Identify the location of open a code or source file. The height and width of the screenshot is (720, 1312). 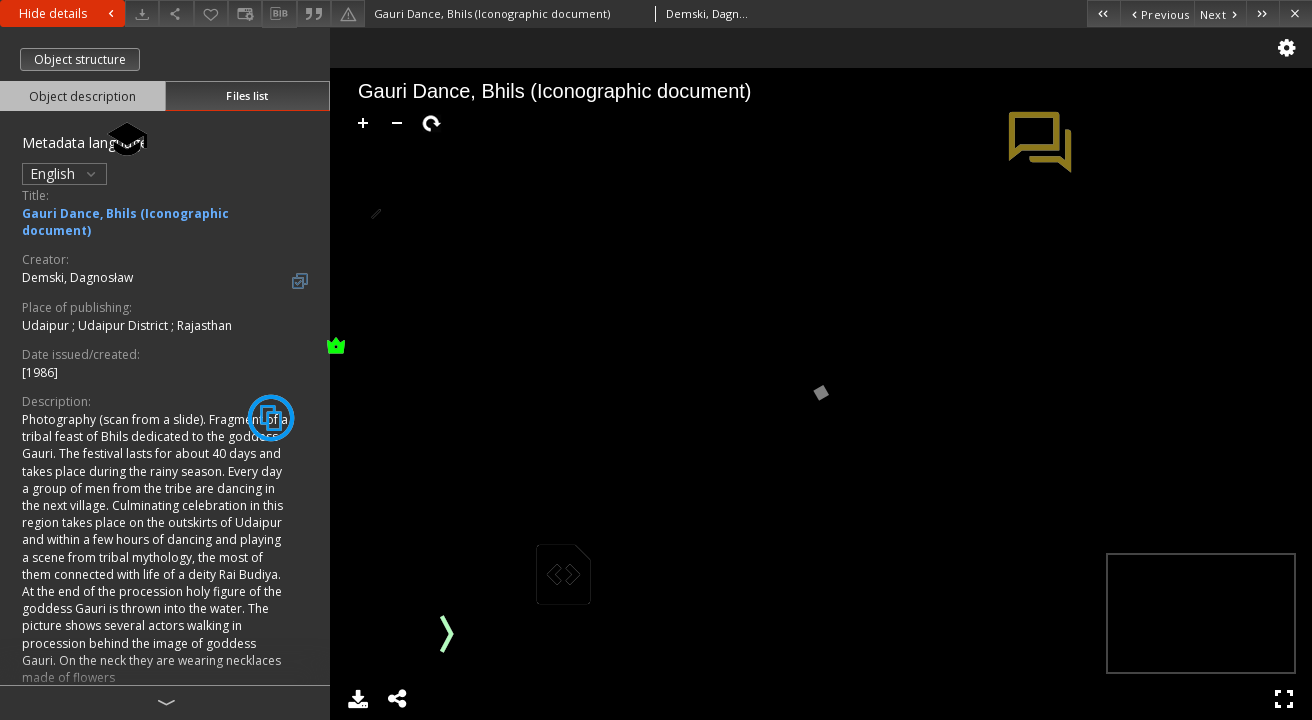
(563, 574).